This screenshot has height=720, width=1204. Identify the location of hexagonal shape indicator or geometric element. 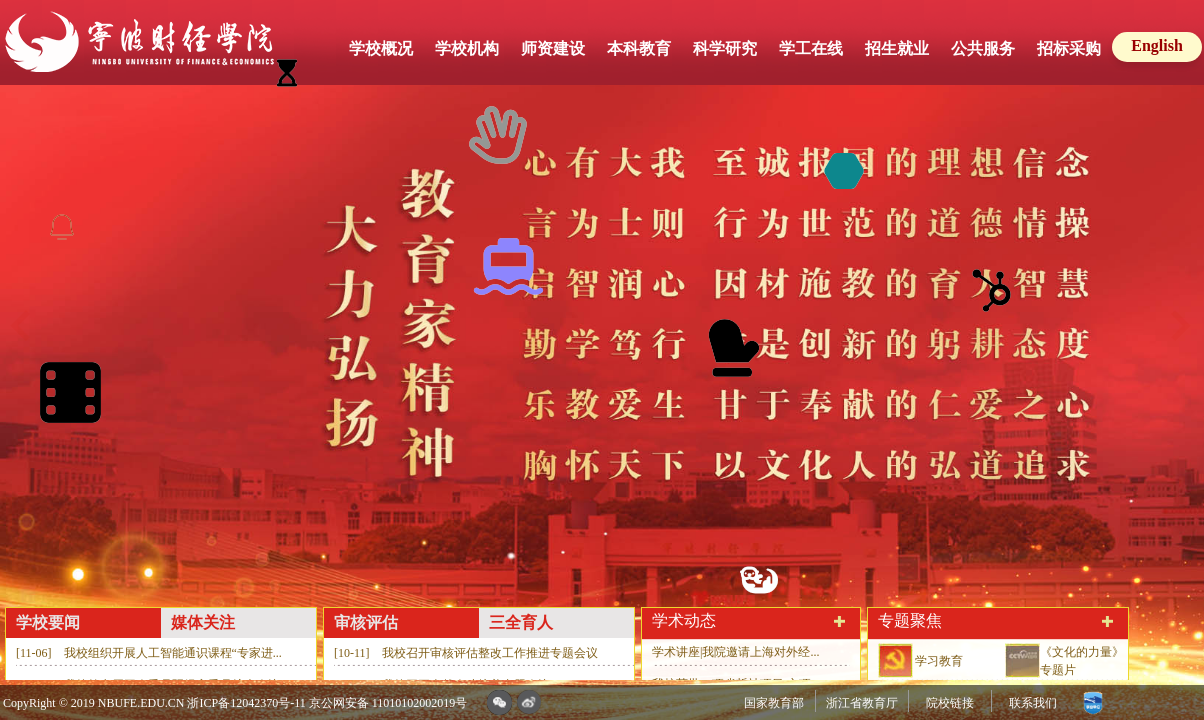
(844, 171).